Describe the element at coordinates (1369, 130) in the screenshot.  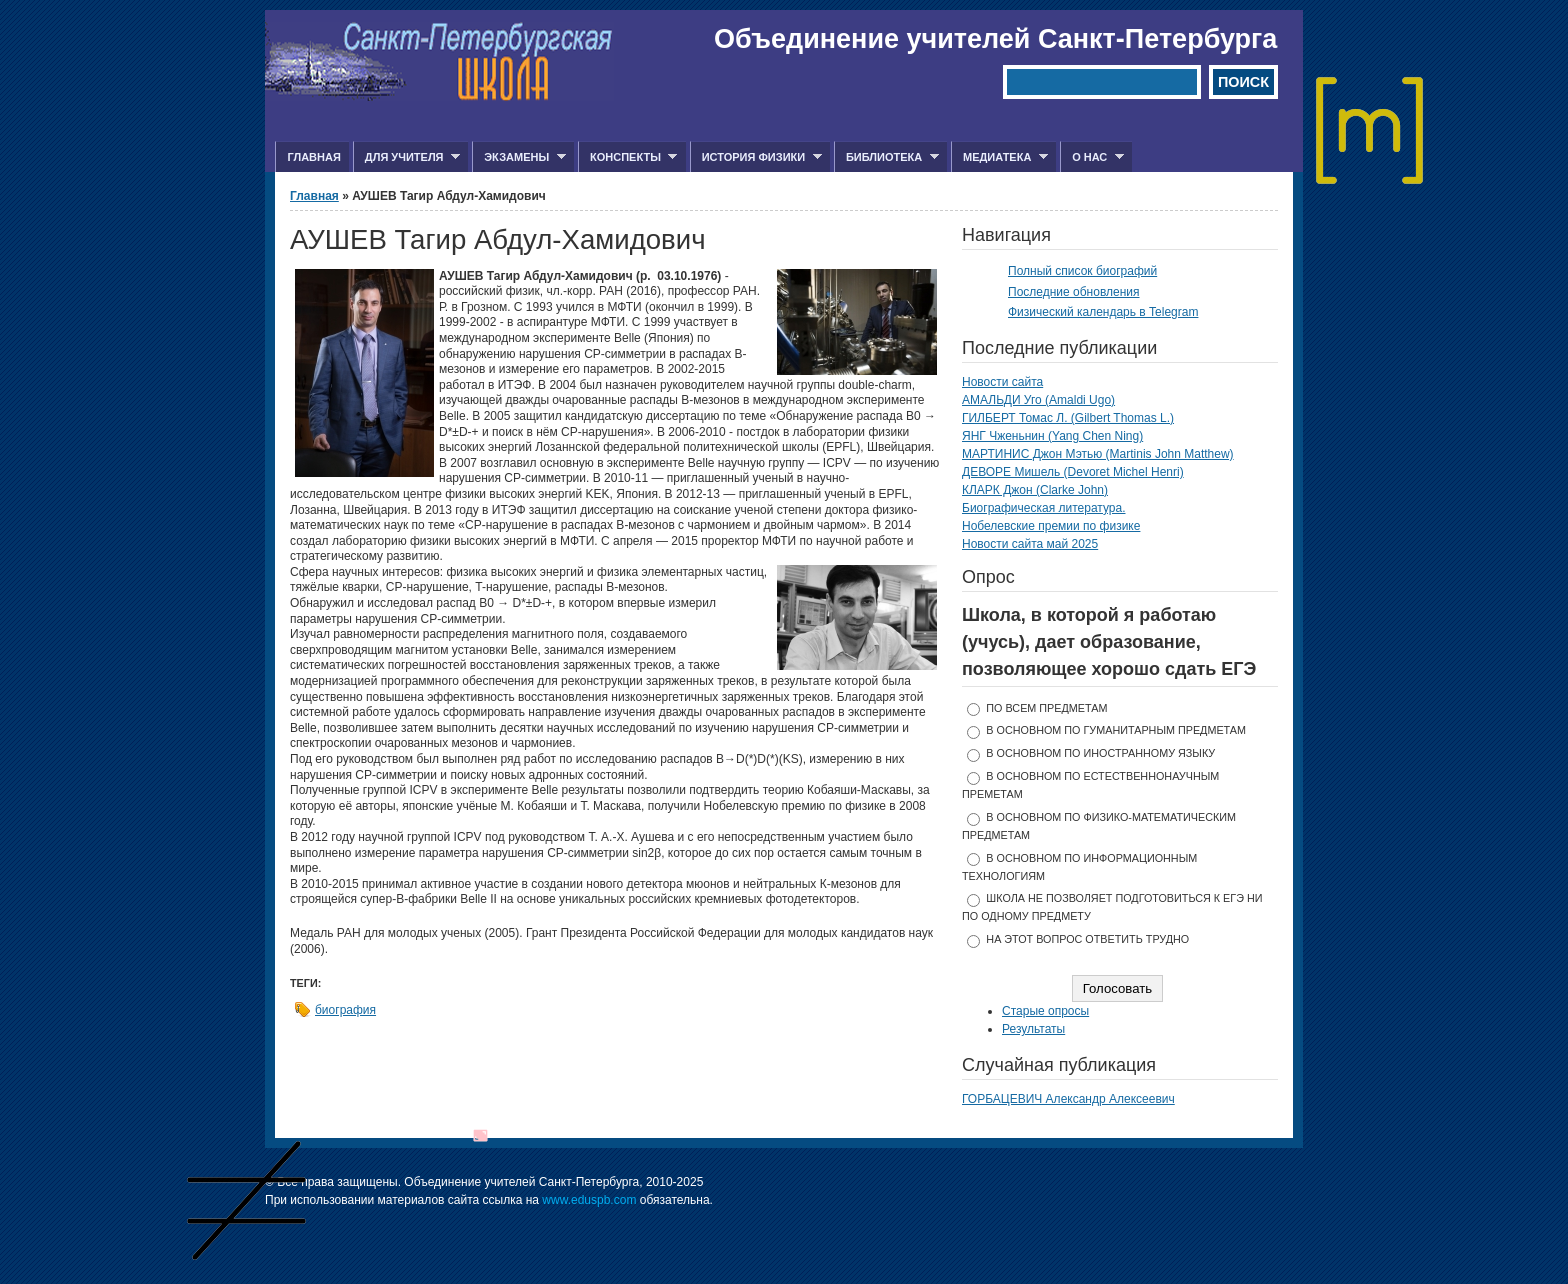
I see `connect to matrix decentralized chat network` at that location.